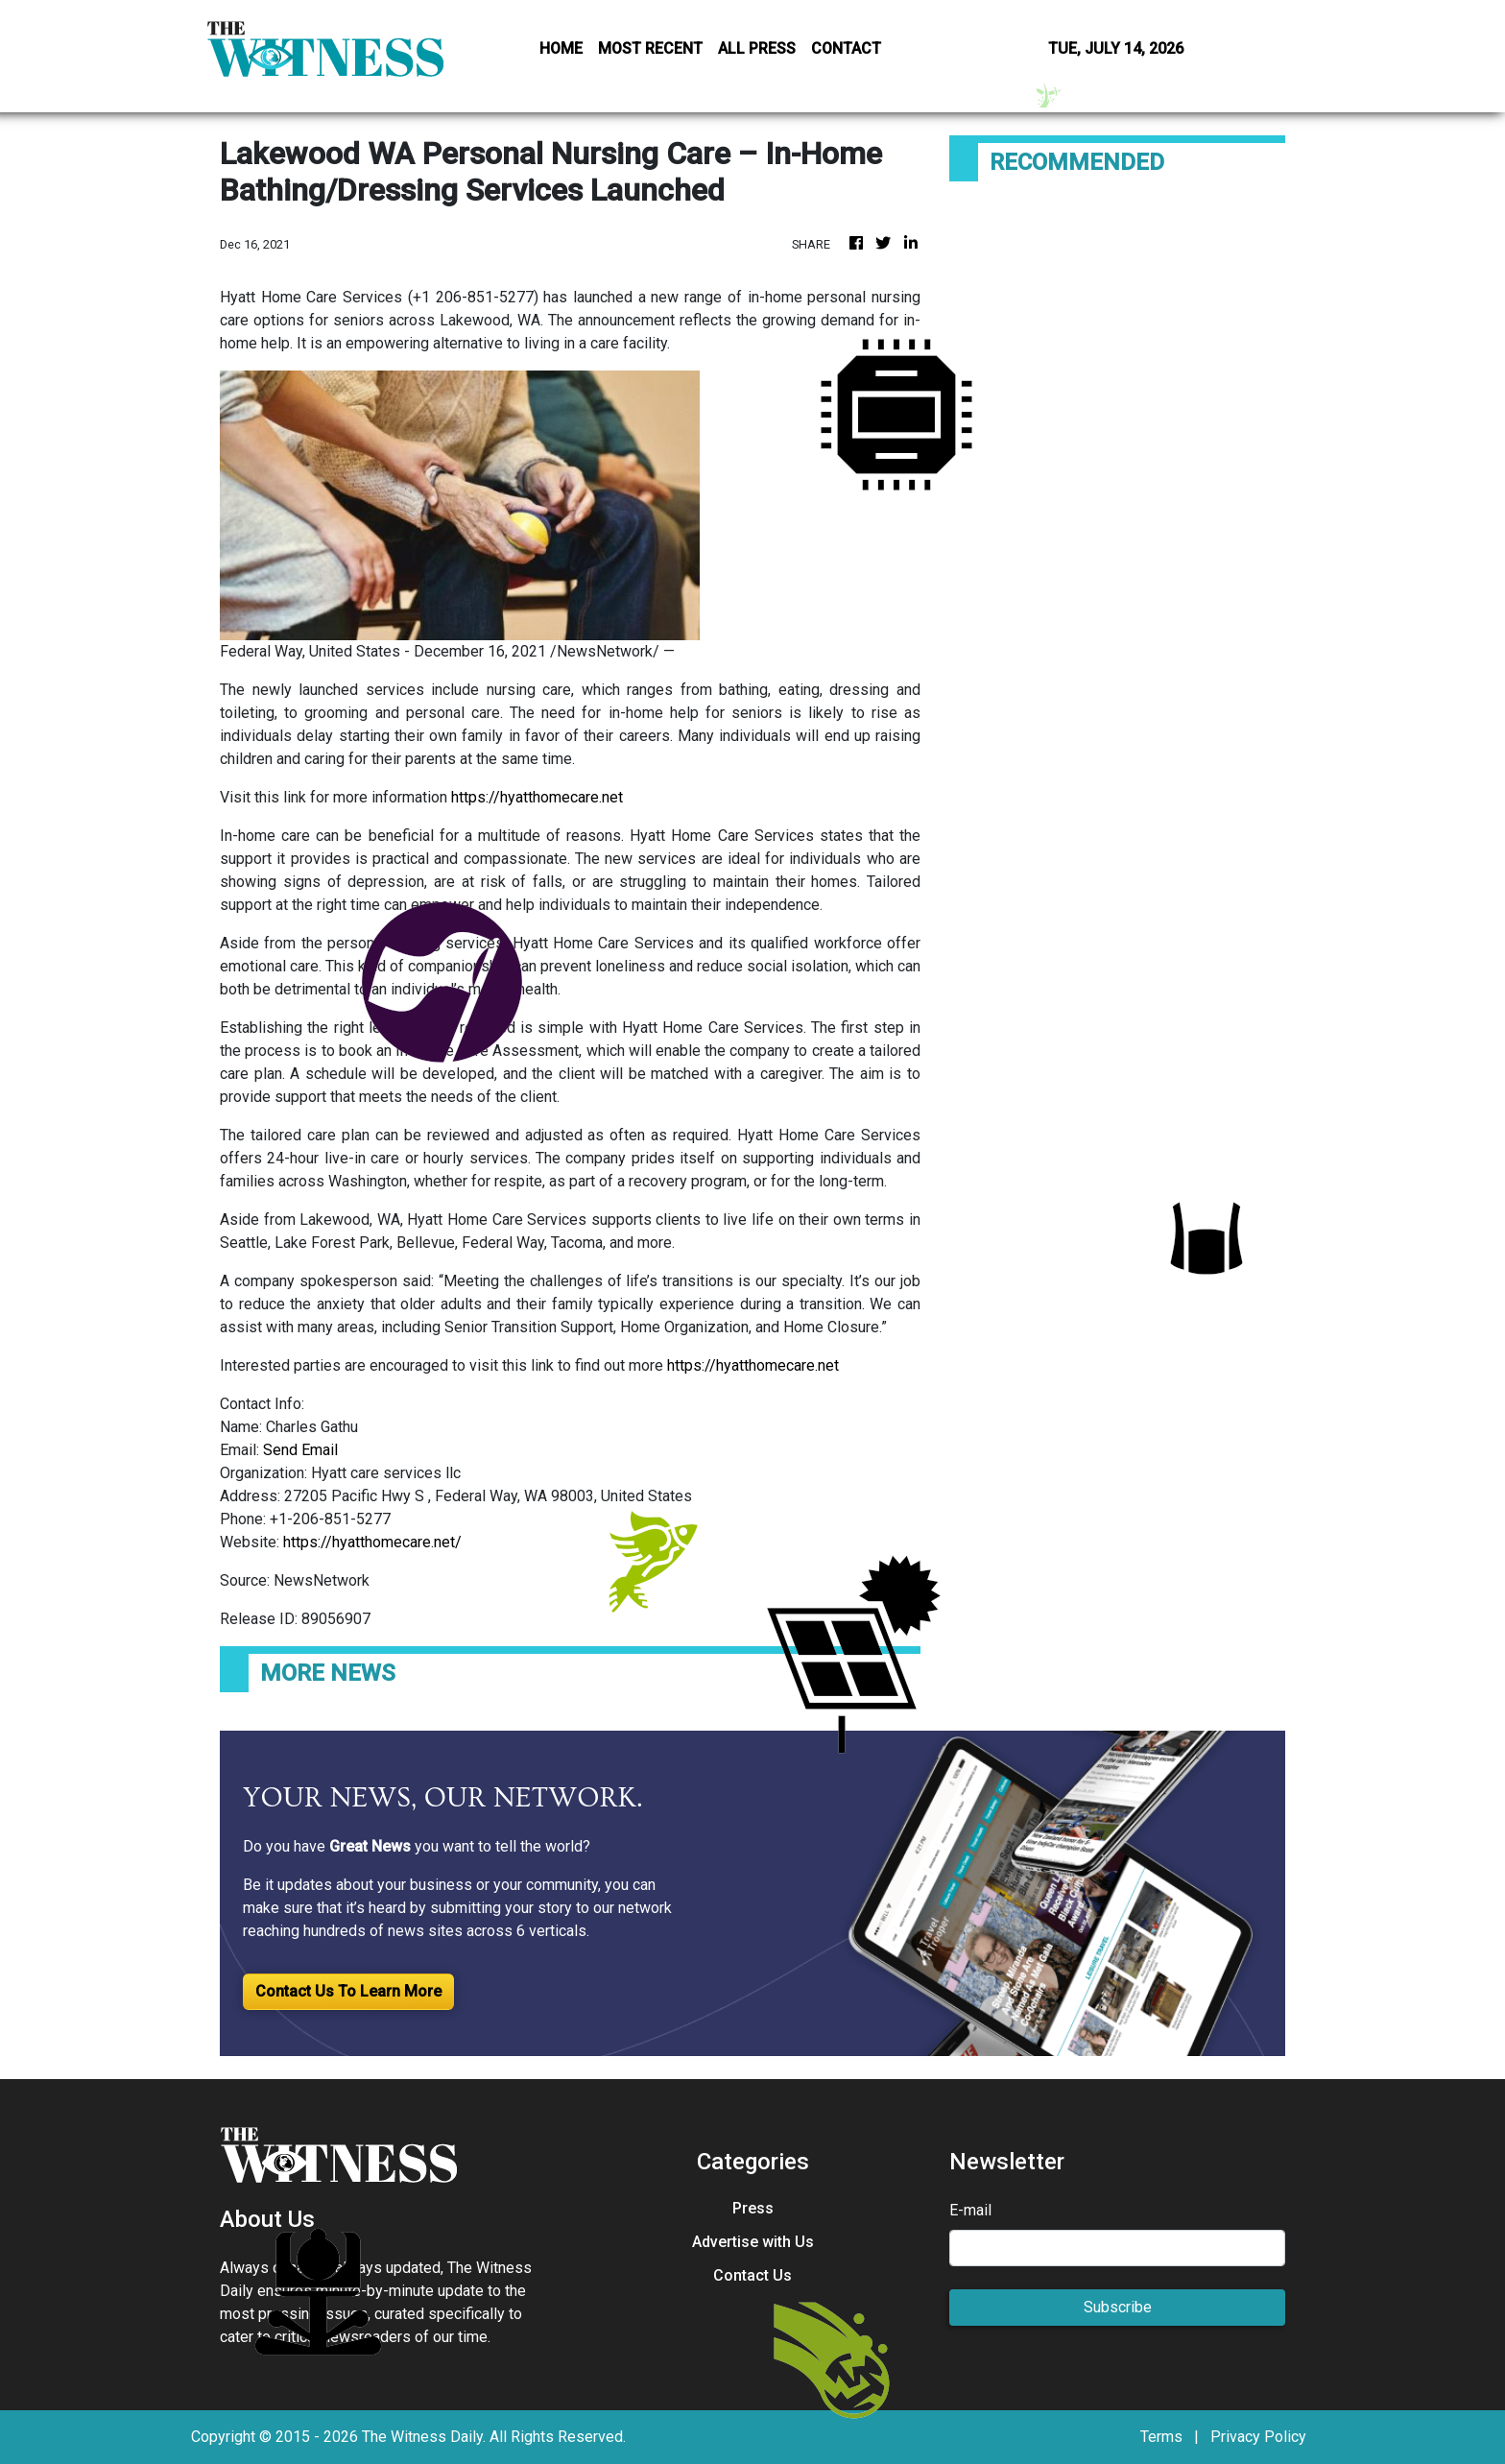 Image resolution: width=1505 pixels, height=2464 pixels. I want to click on indicates an unstable or volatile attack in-game, so click(831, 2359).